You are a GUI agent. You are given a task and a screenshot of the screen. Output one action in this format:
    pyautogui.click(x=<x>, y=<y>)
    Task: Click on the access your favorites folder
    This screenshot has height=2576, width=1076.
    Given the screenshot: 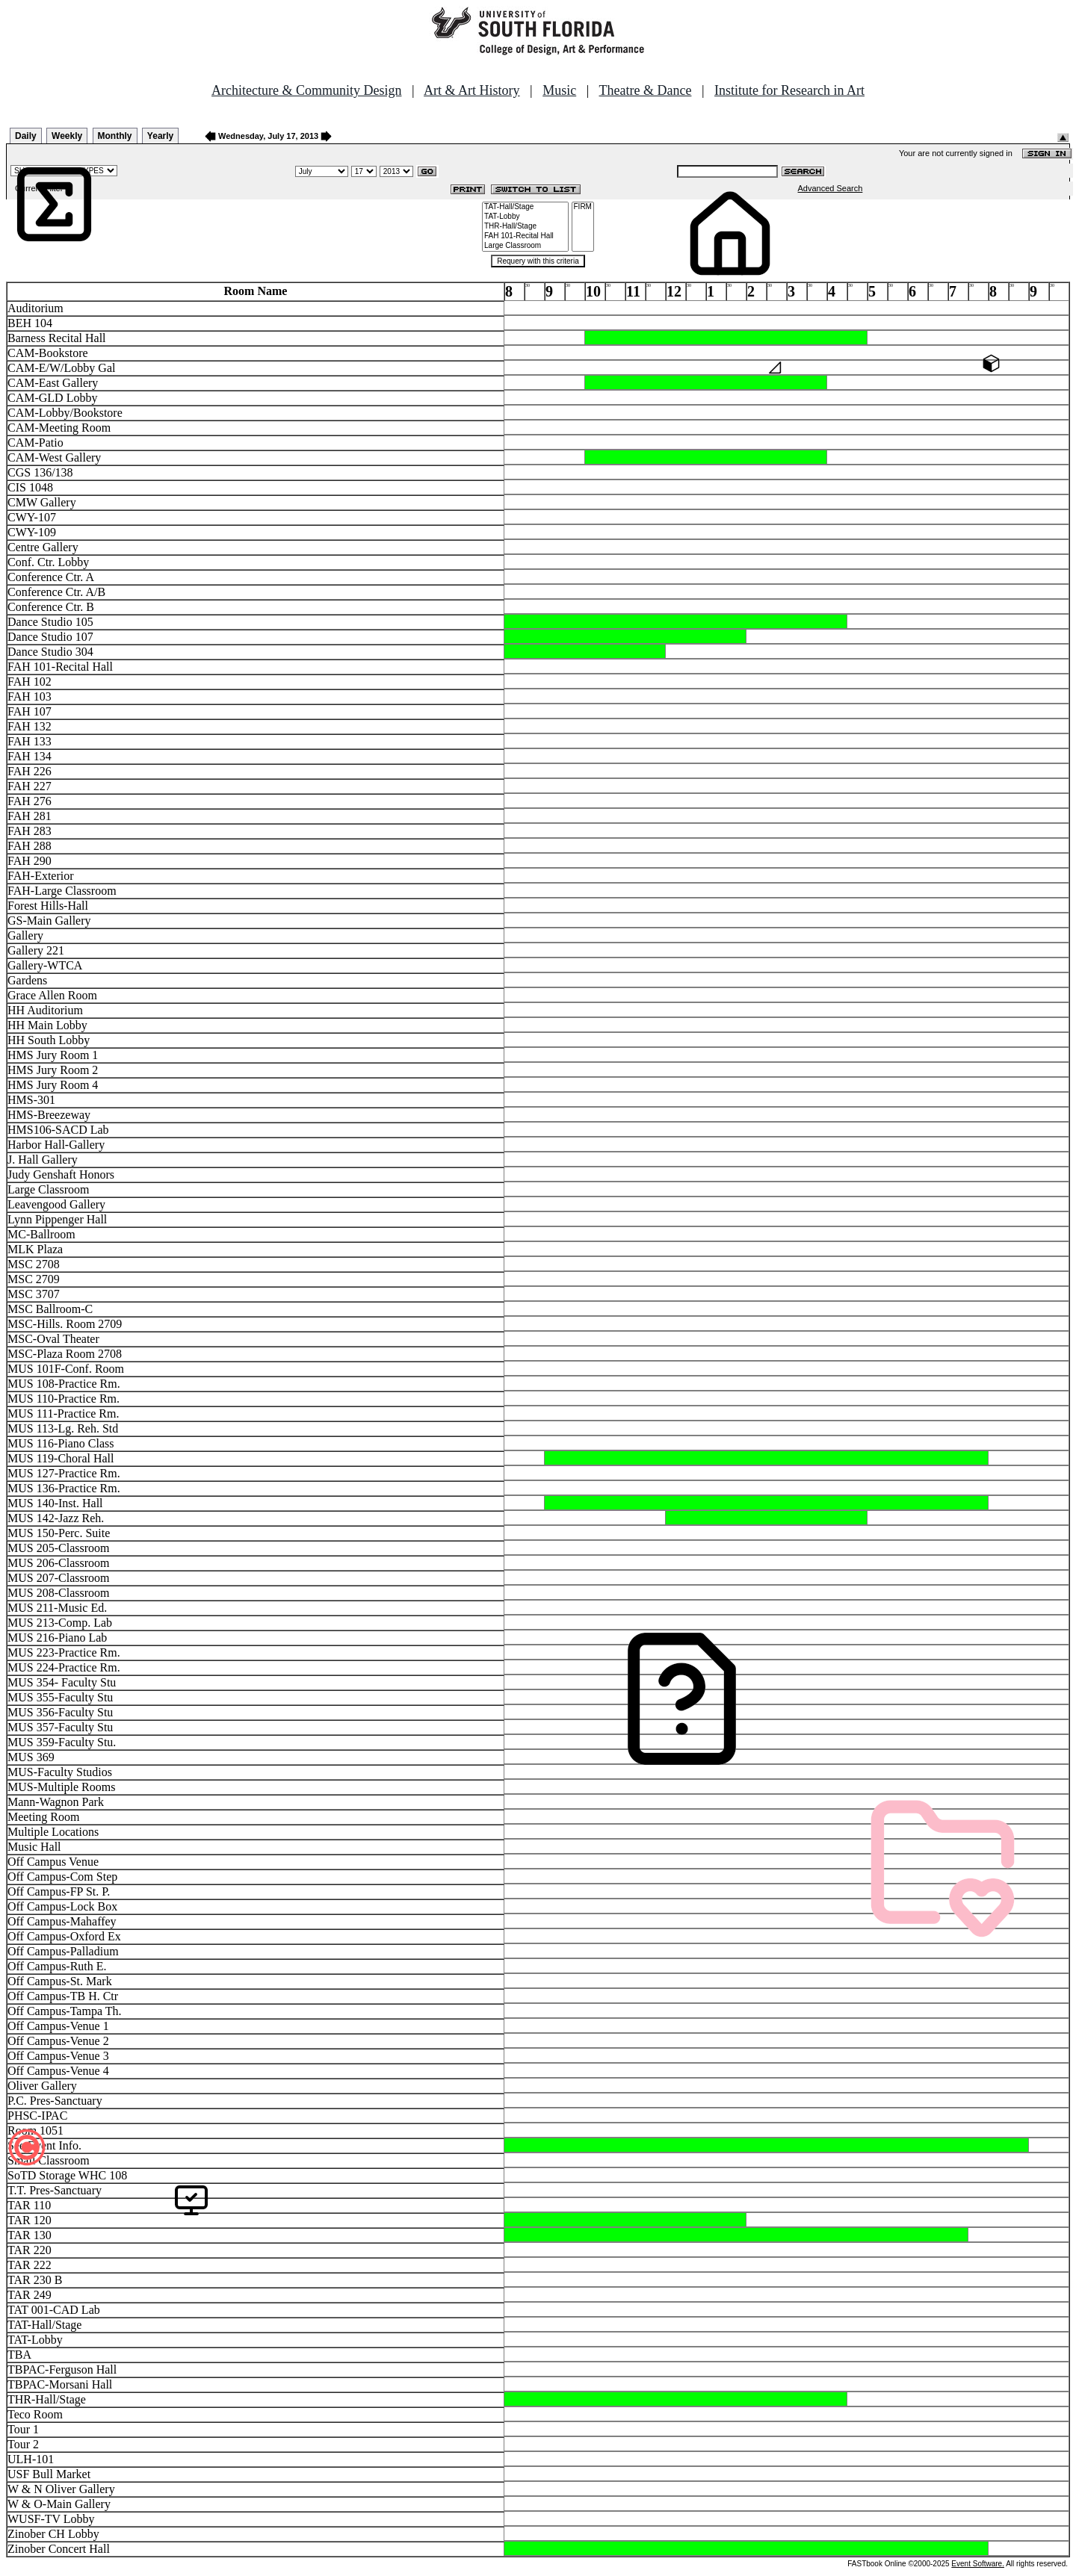 What is the action you would take?
    pyautogui.click(x=942, y=1865)
    